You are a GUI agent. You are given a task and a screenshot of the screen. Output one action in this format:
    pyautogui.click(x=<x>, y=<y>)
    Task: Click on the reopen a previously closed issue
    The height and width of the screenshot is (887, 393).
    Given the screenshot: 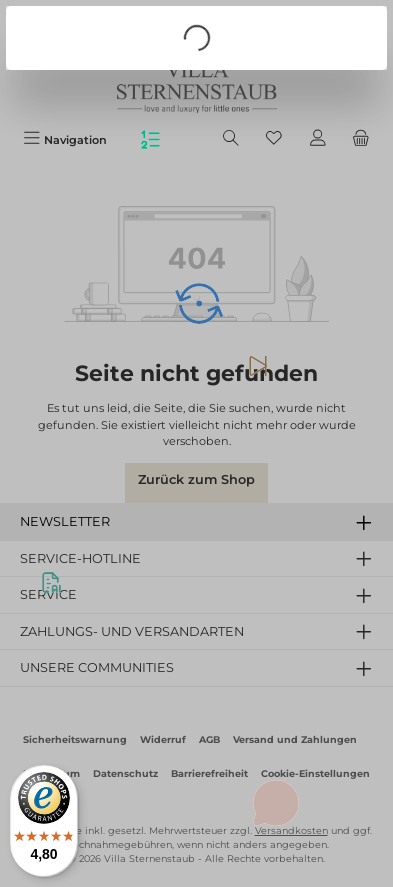 What is the action you would take?
    pyautogui.click(x=200, y=305)
    